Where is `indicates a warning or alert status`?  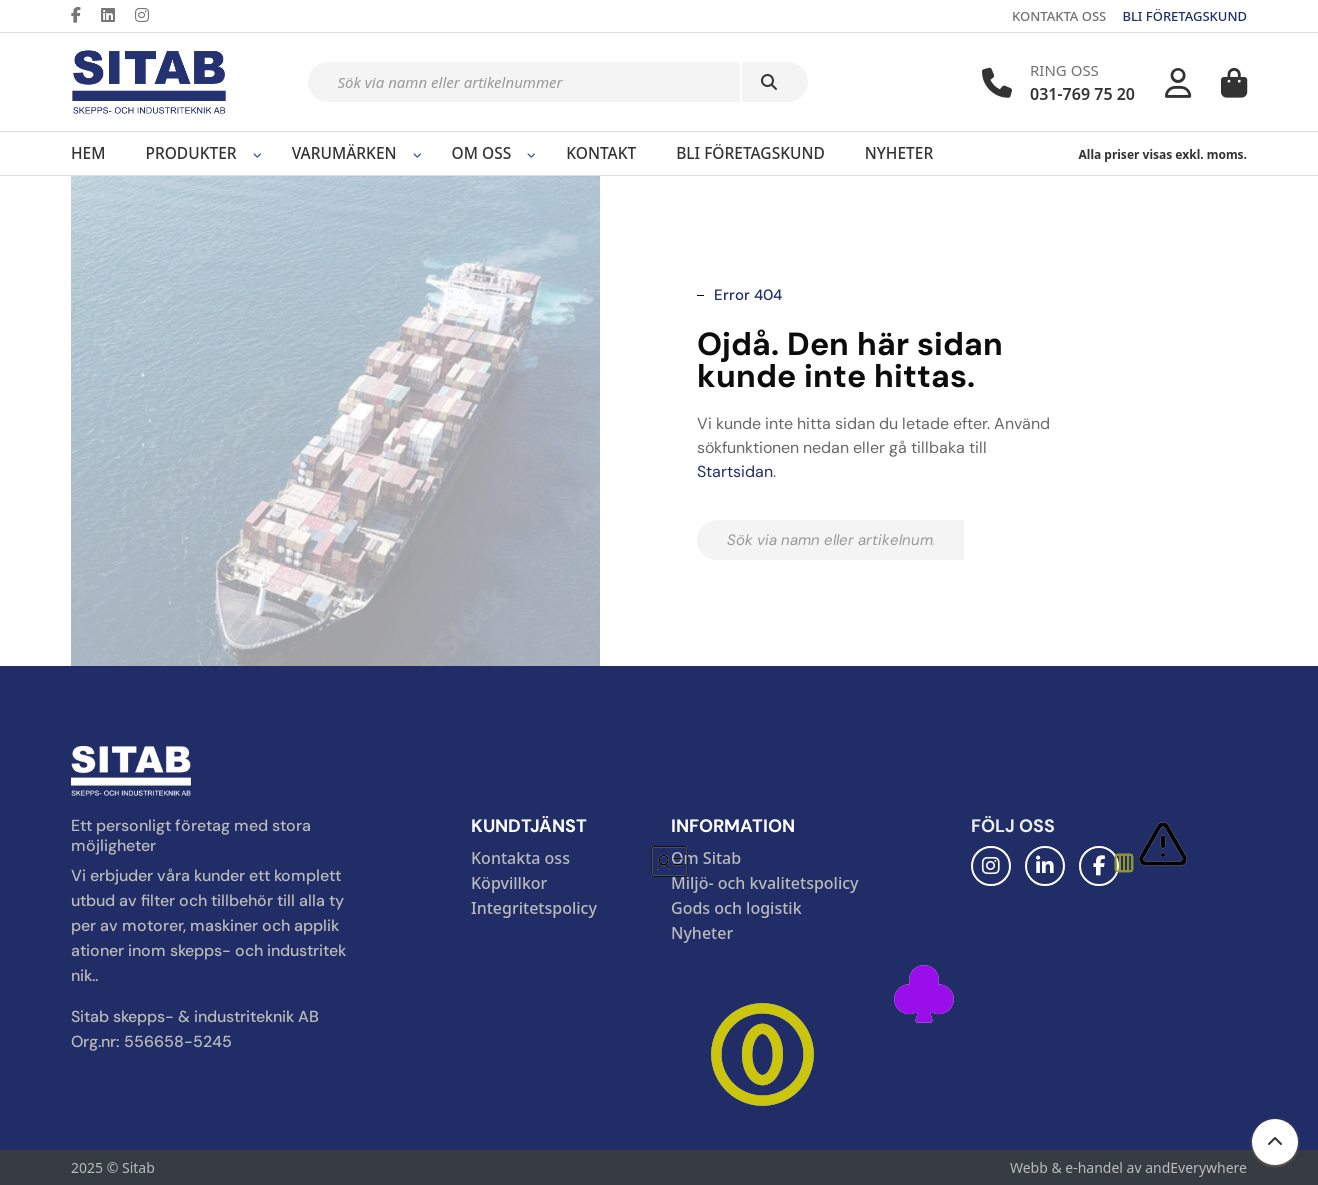 indicates a warning or alert status is located at coordinates (1163, 844).